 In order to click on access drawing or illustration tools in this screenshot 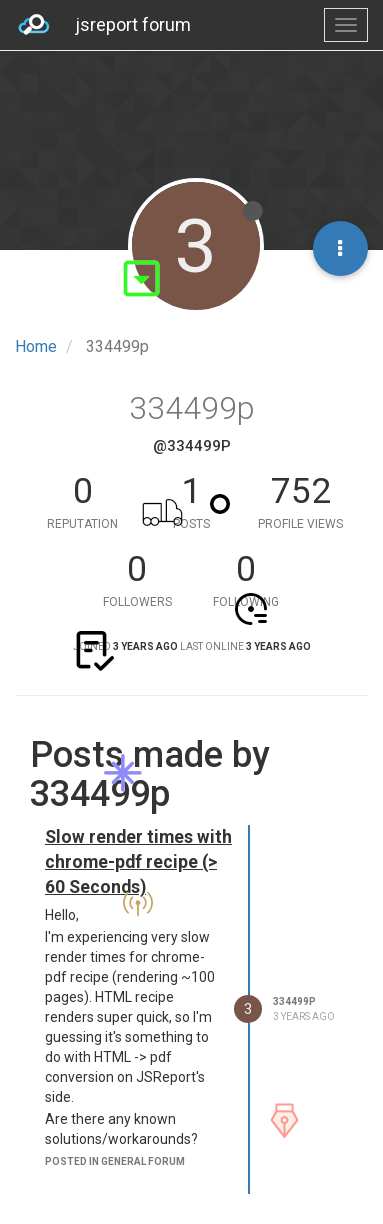, I will do `click(284, 1119)`.